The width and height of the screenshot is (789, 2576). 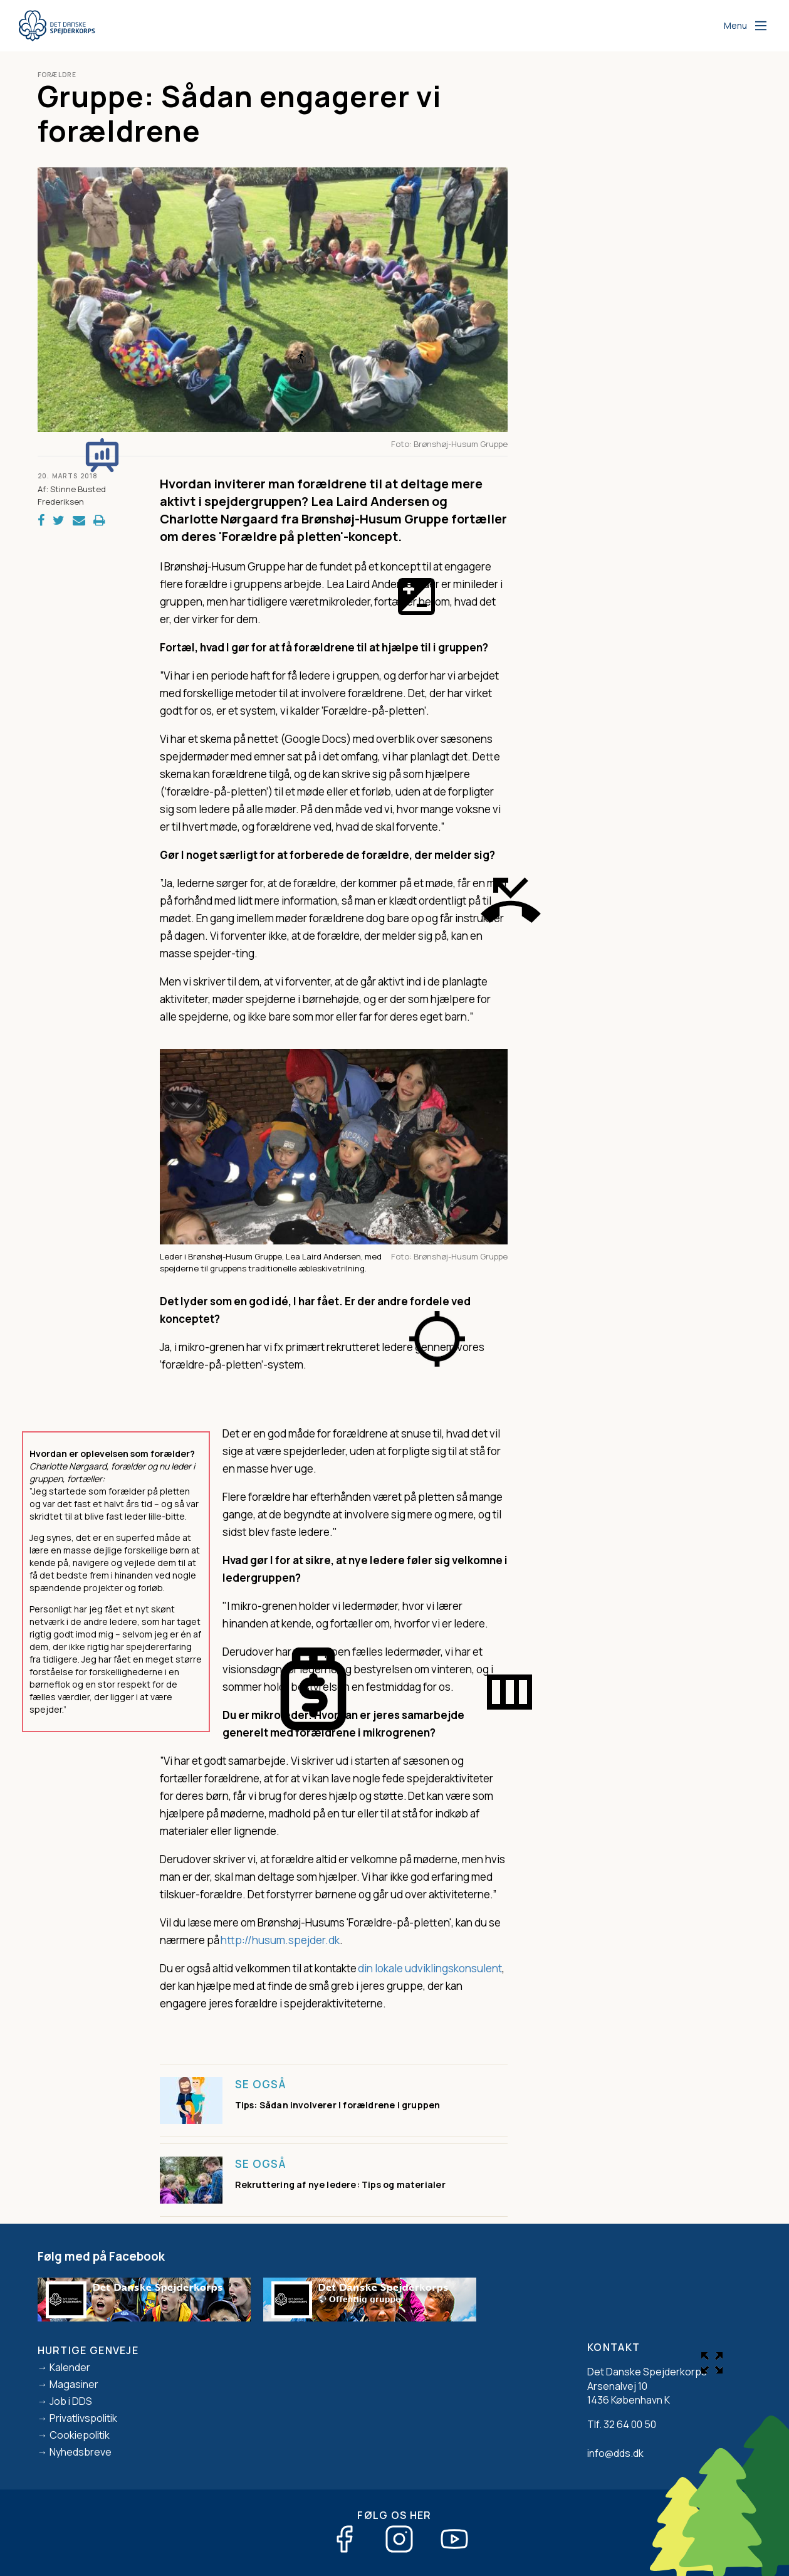 I want to click on GPS signal is searching or not yet locked, so click(x=437, y=1338).